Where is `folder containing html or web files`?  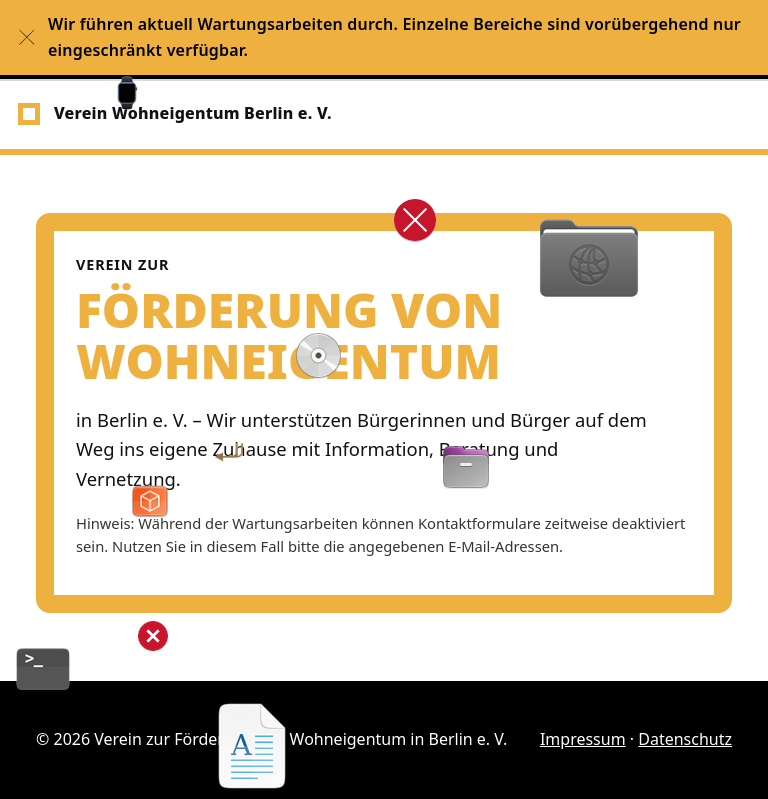 folder containing html or web files is located at coordinates (589, 258).